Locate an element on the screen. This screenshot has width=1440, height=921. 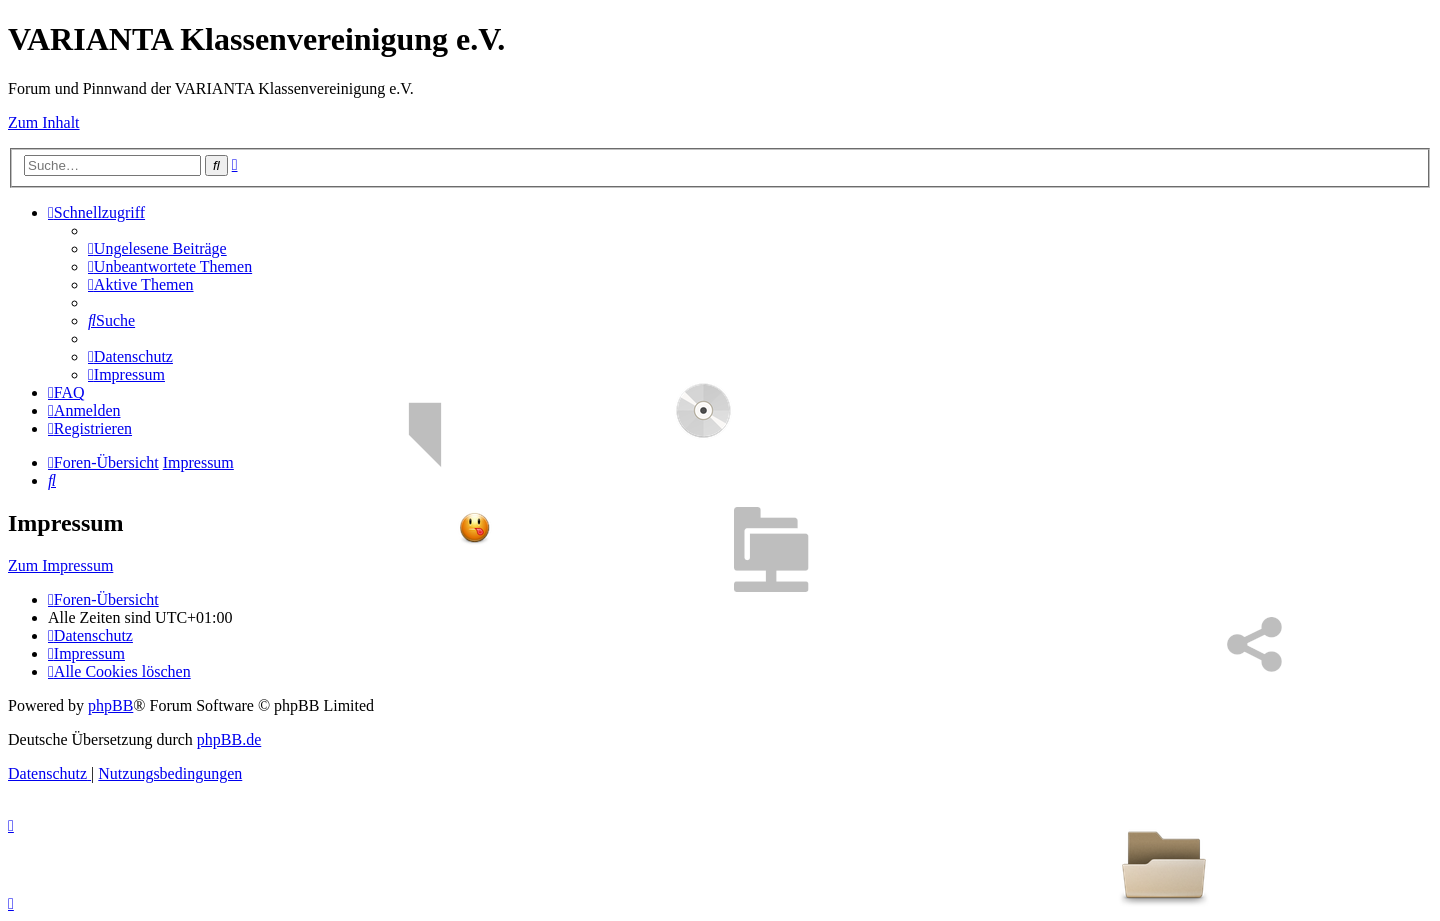
access a remote or network folder is located at coordinates (776, 549).